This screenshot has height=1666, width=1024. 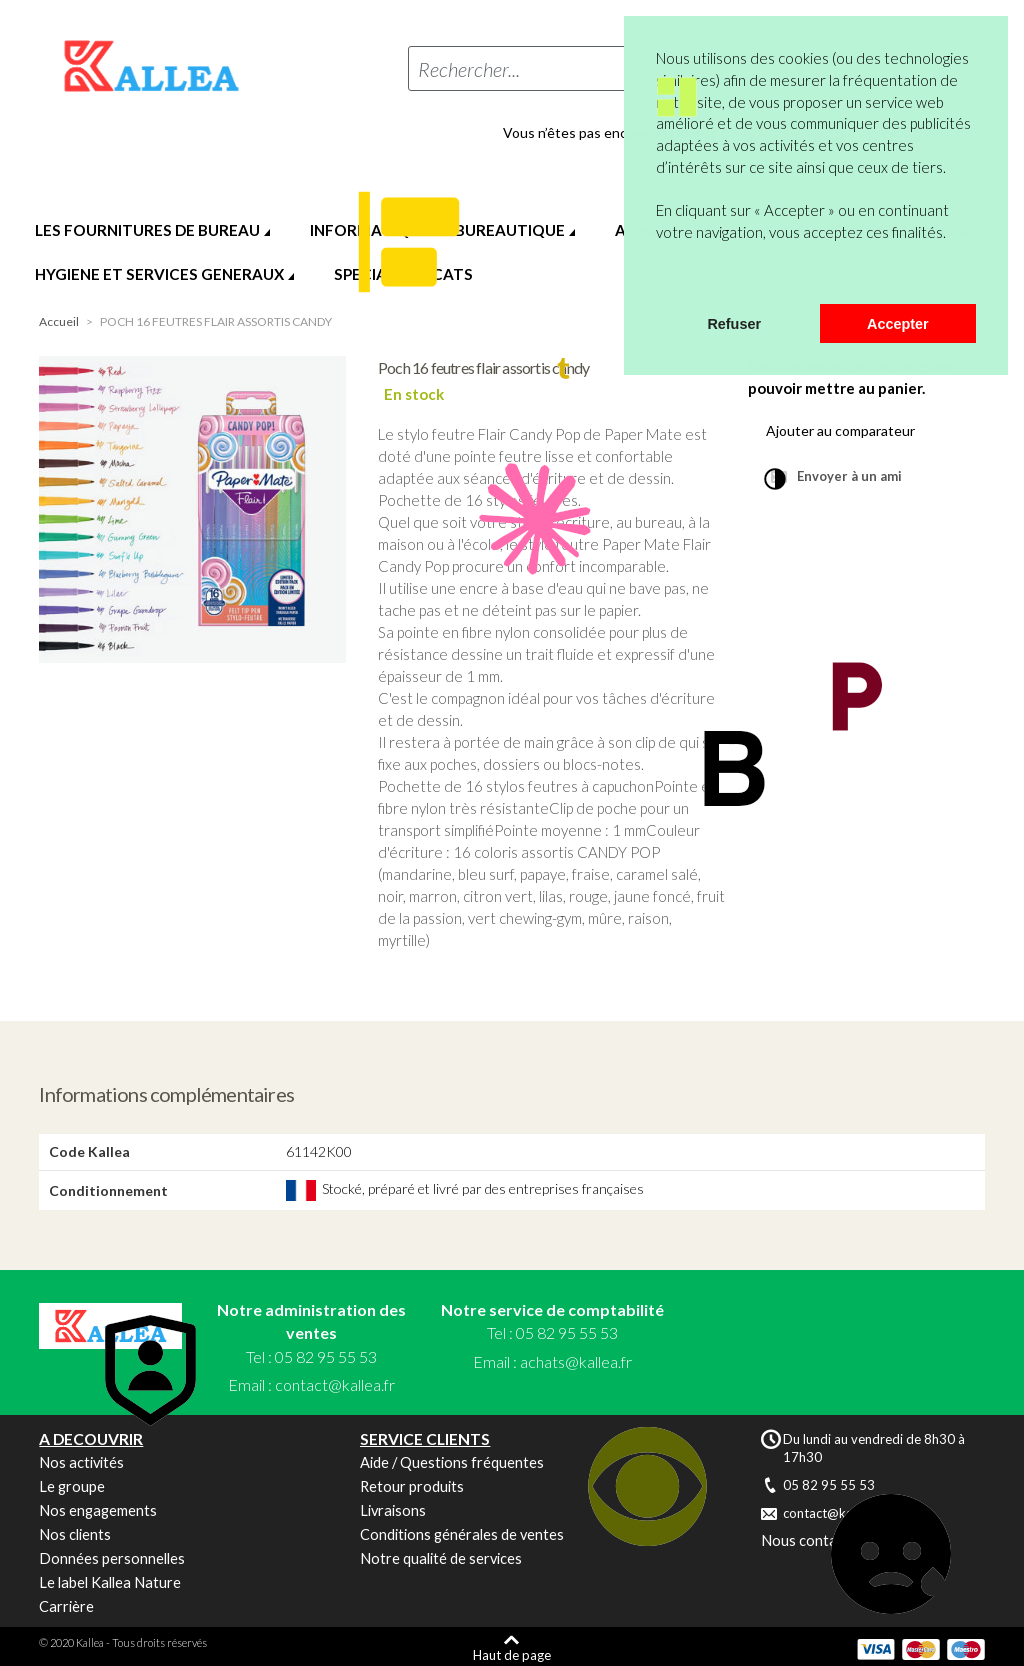 I want to click on barmenia insurance company logo, so click(x=734, y=768).